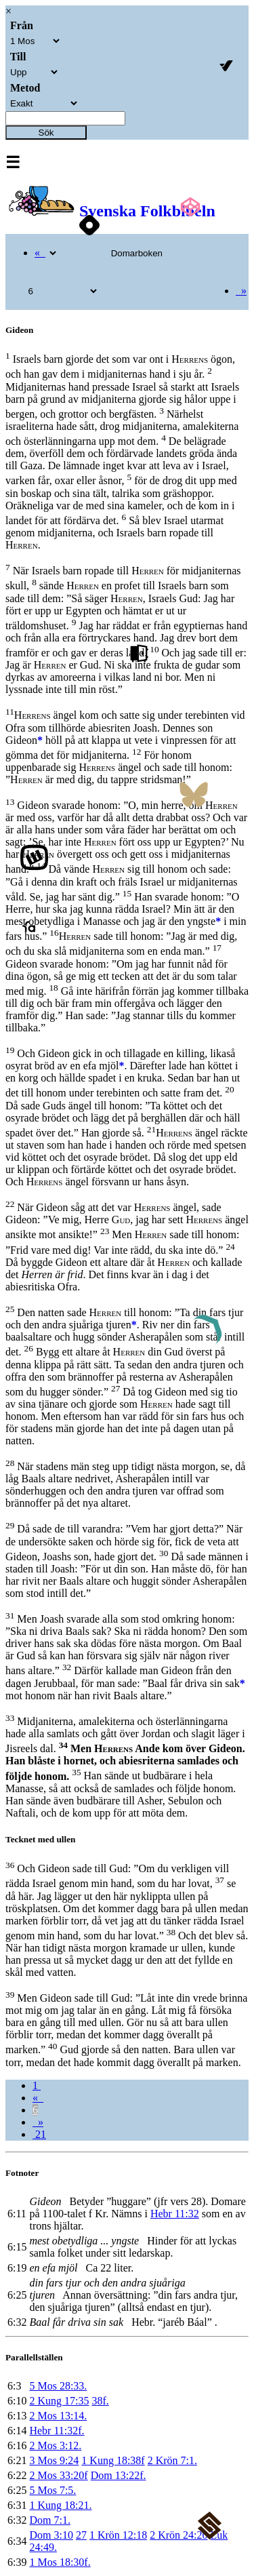 Image resolution: width=254 pixels, height=2576 pixels. Describe the element at coordinates (190, 207) in the screenshot. I see `open CodePen website or app` at that location.